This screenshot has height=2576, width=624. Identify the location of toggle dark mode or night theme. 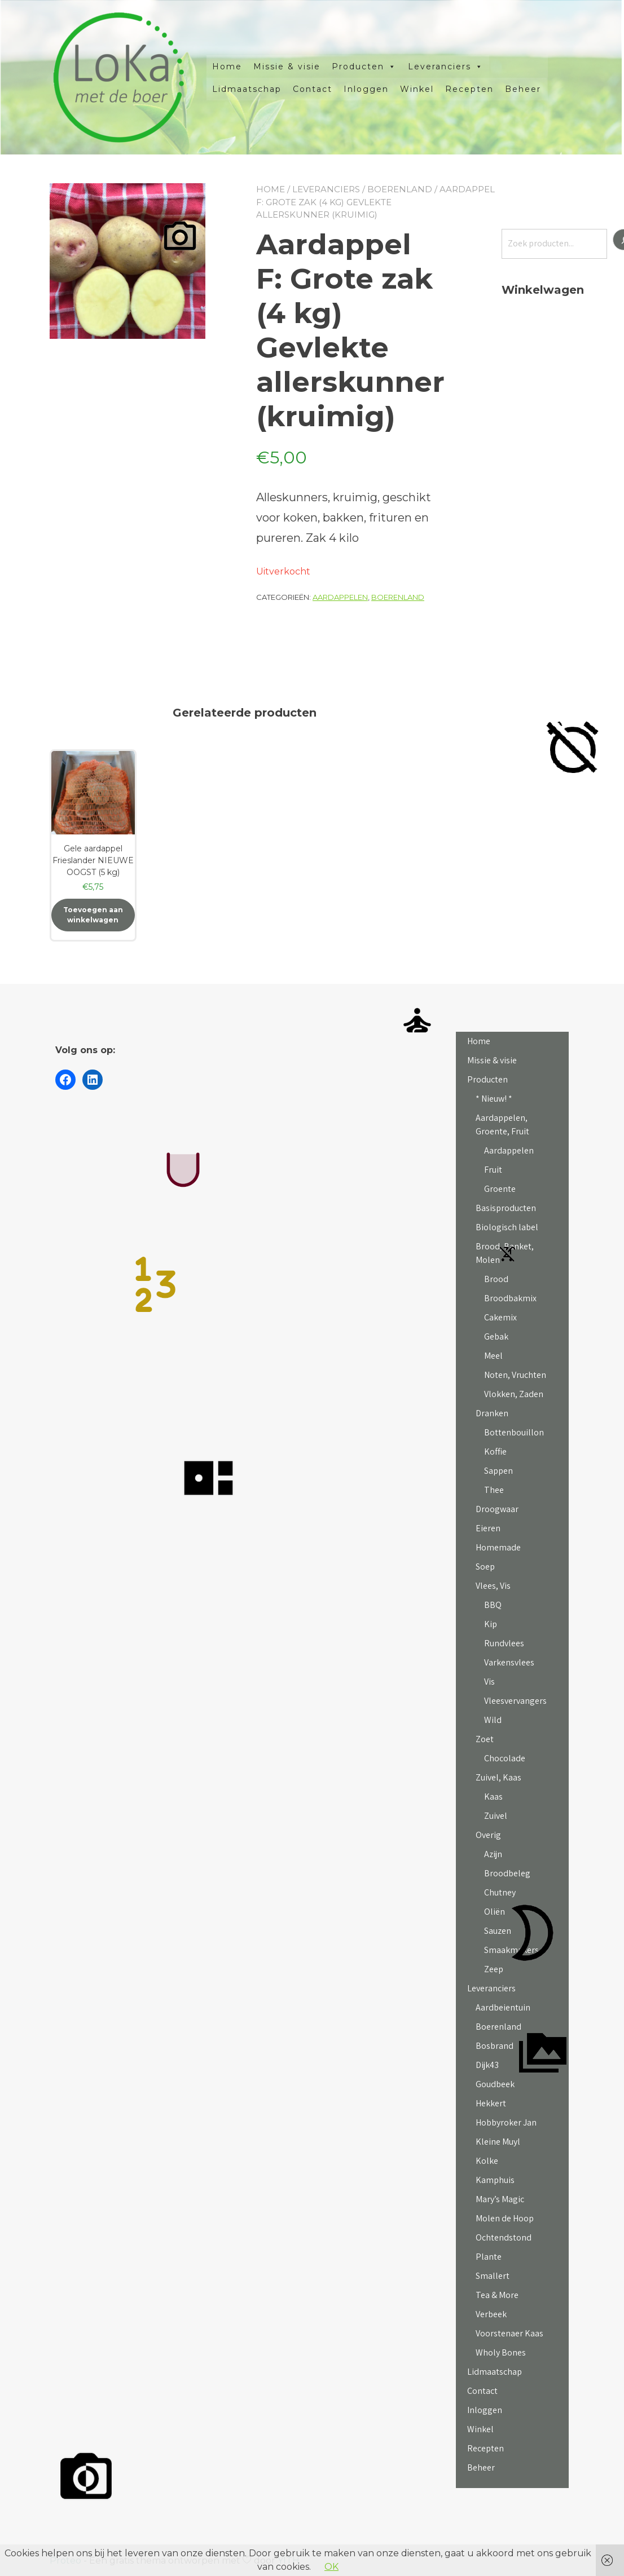
(531, 1933).